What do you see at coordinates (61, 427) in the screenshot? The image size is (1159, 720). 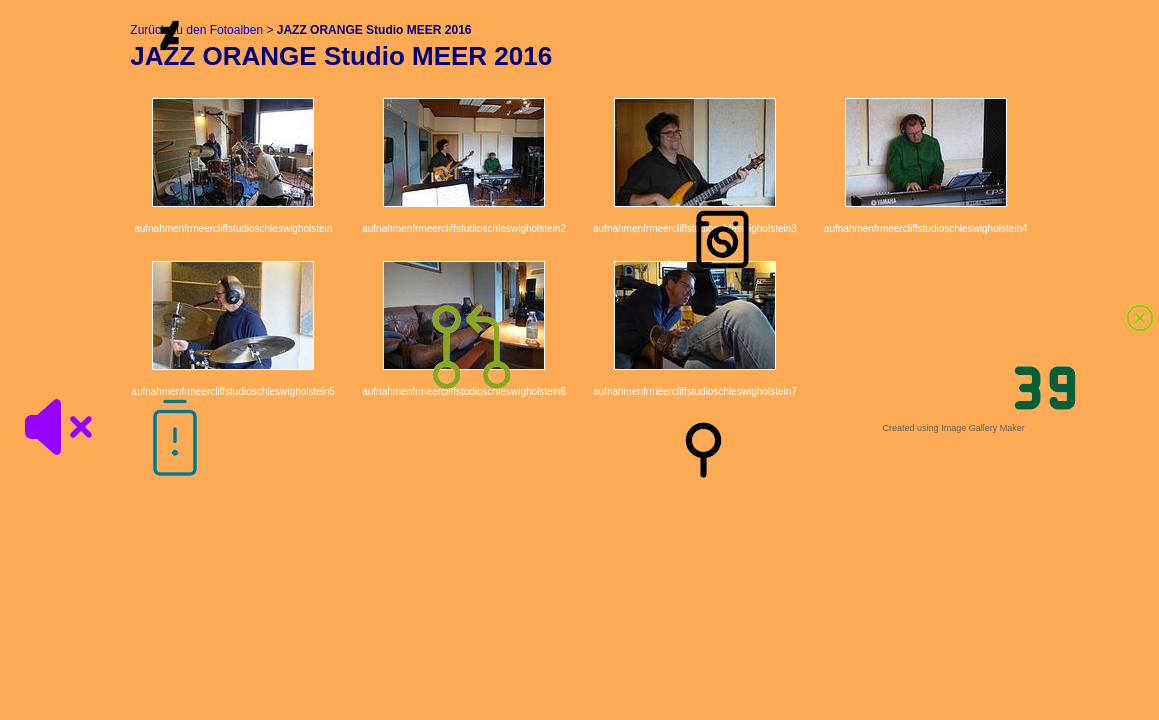 I see `mute audio or sound` at bounding box center [61, 427].